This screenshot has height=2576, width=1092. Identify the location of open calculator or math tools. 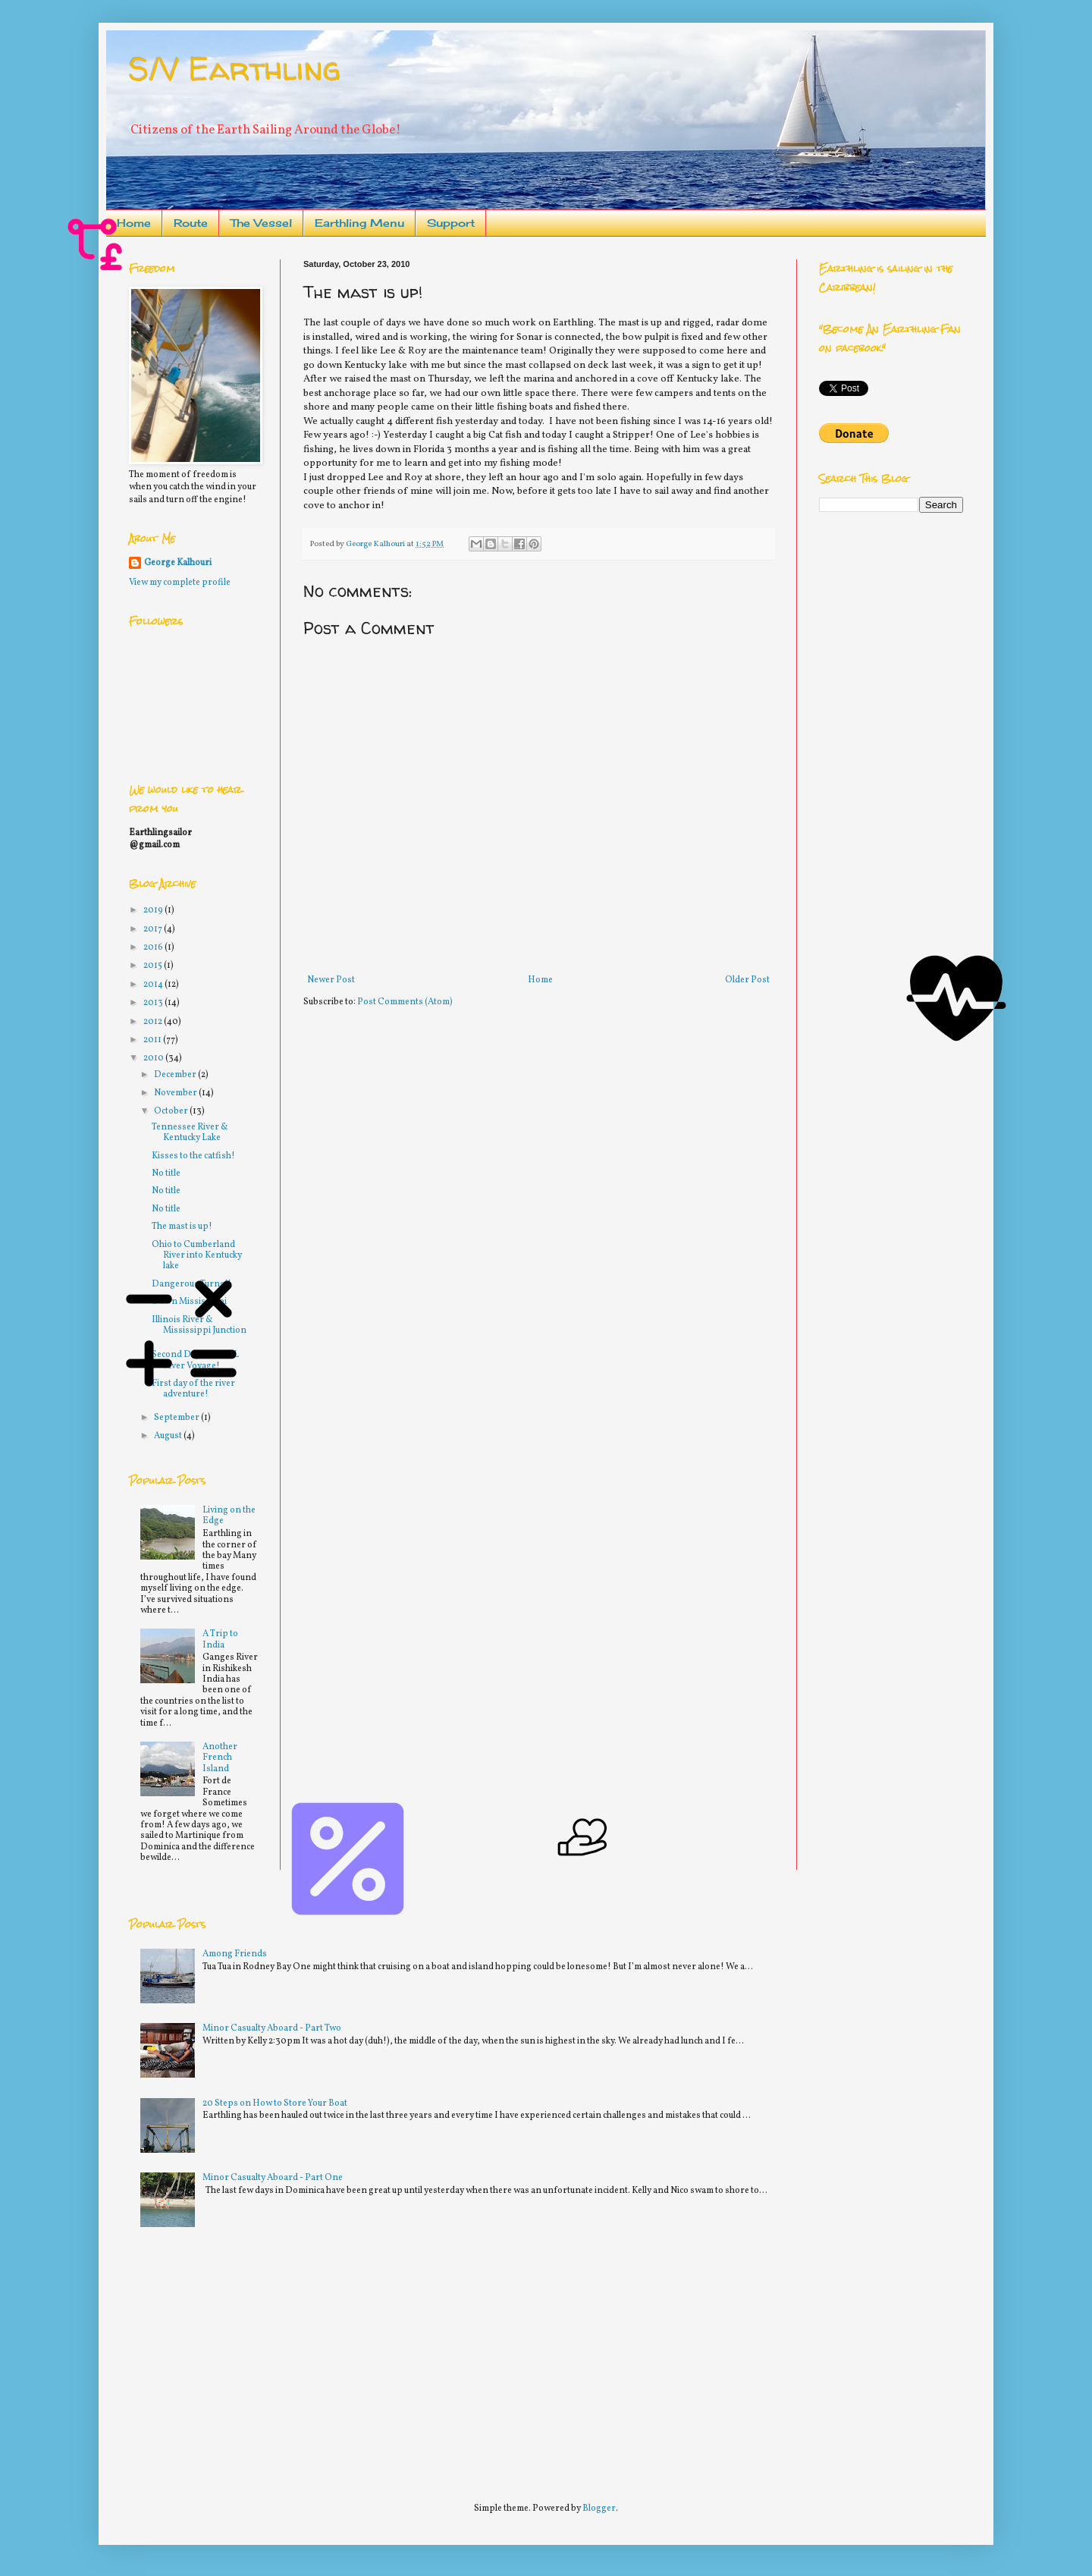
(181, 1331).